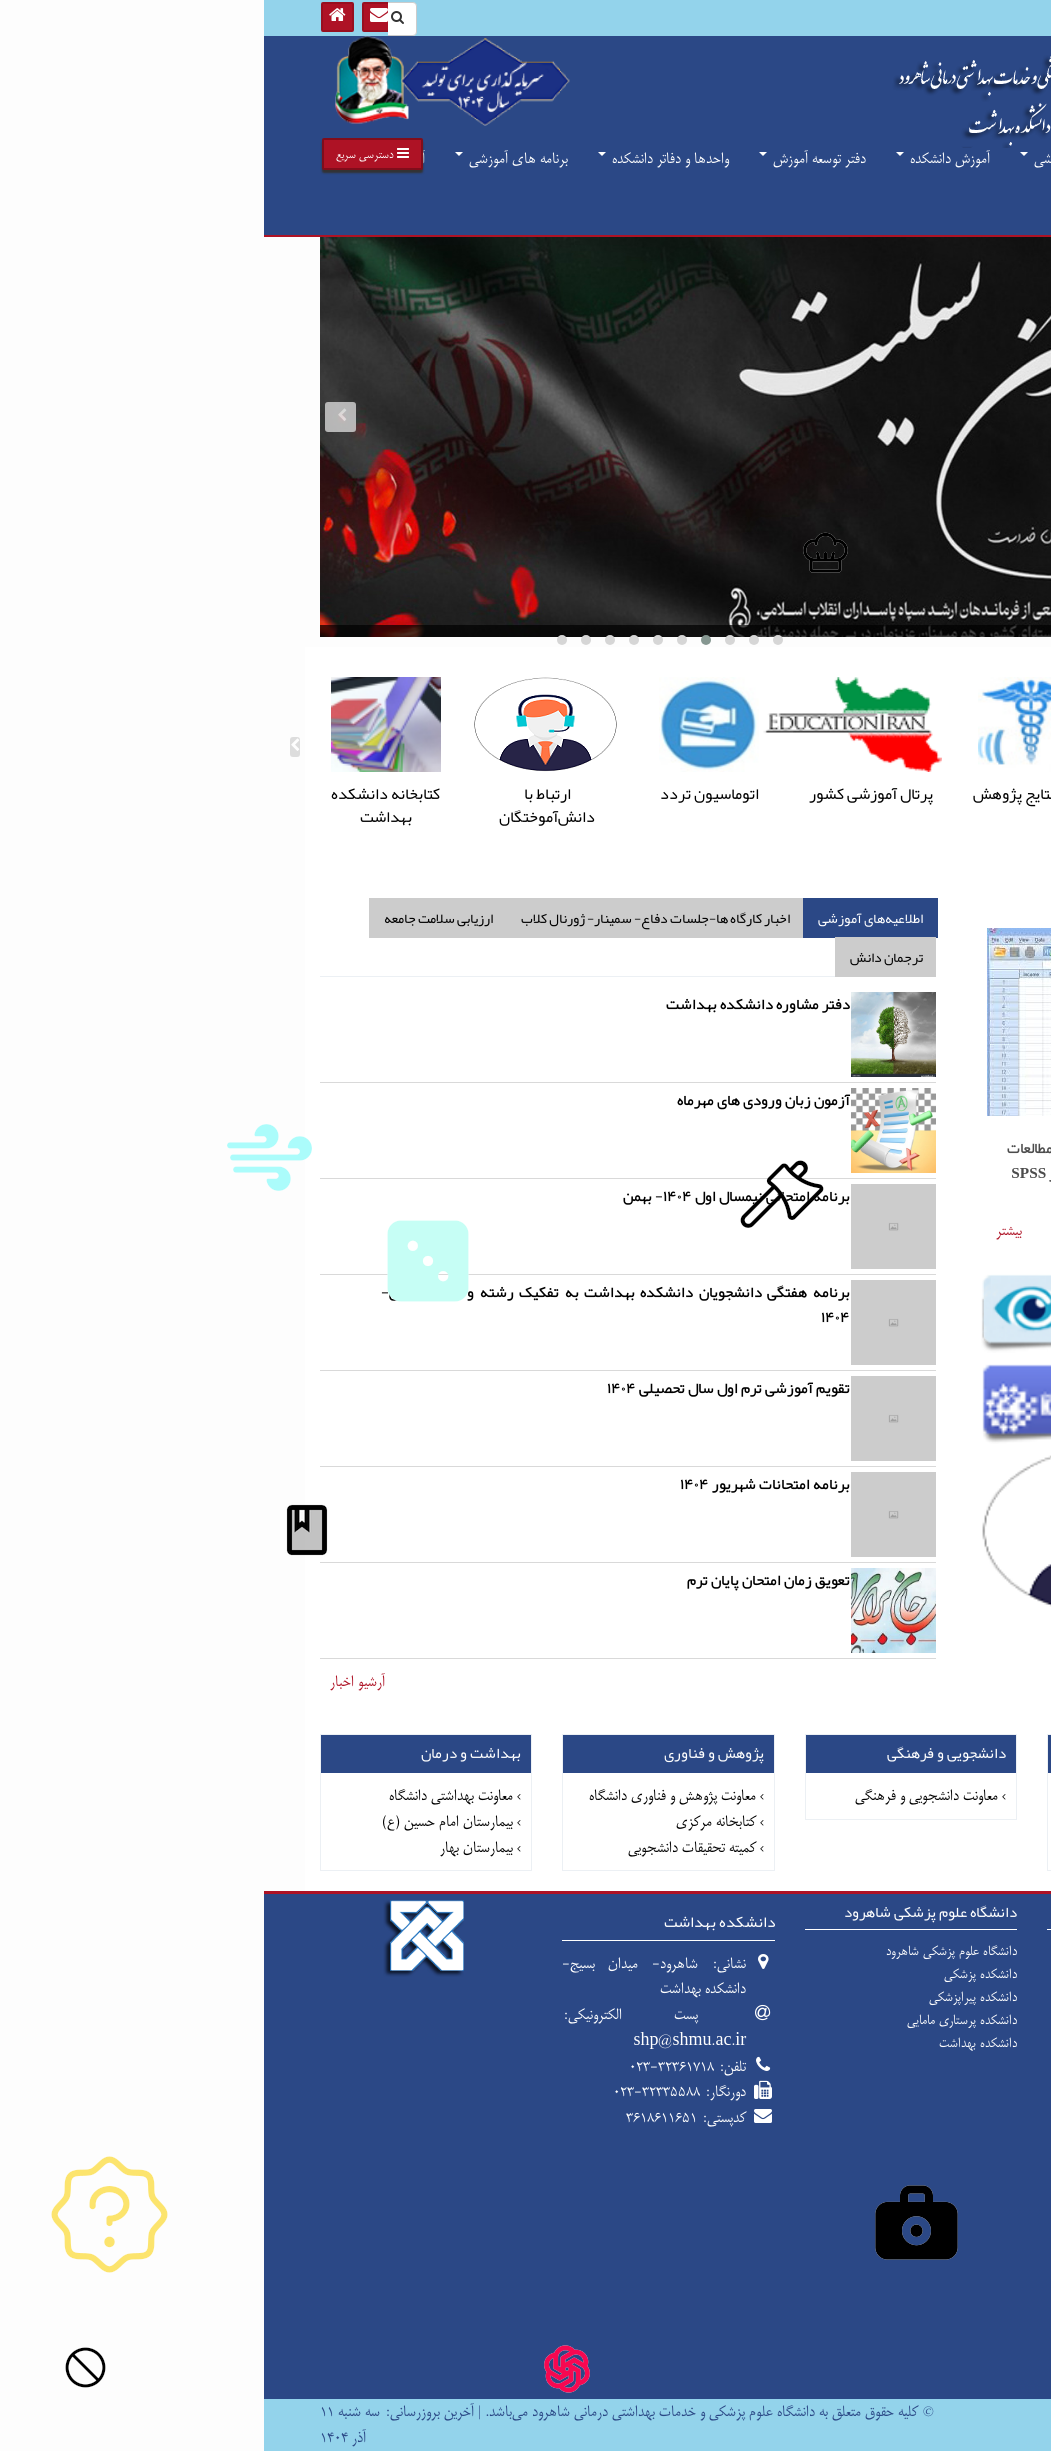 The width and height of the screenshot is (1051, 2451). Describe the element at coordinates (428, 1261) in the screenshot. I see `indicates a dice roll result of three` at that location.